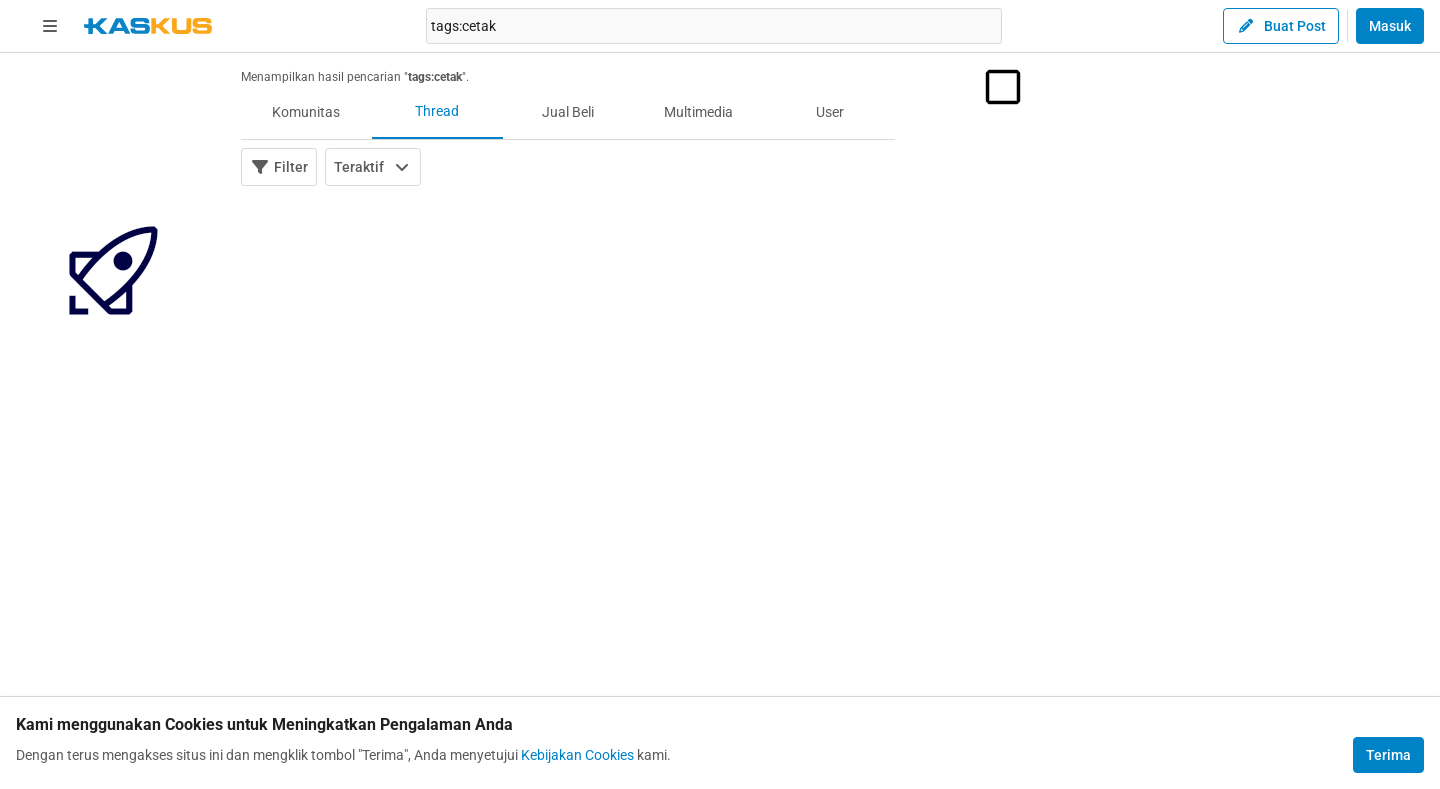 This screenshot has height=789, width=1440. Describe the element at coordinates (1003, 87) in the screenshot. I see `stop debugging session` at that location.